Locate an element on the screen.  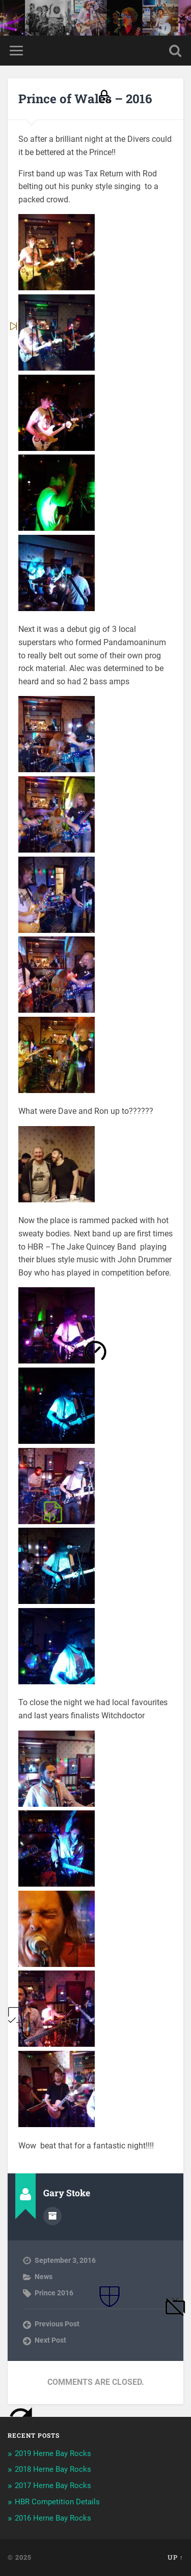
skip to the next track or media item is located at coordinates (13, 326).